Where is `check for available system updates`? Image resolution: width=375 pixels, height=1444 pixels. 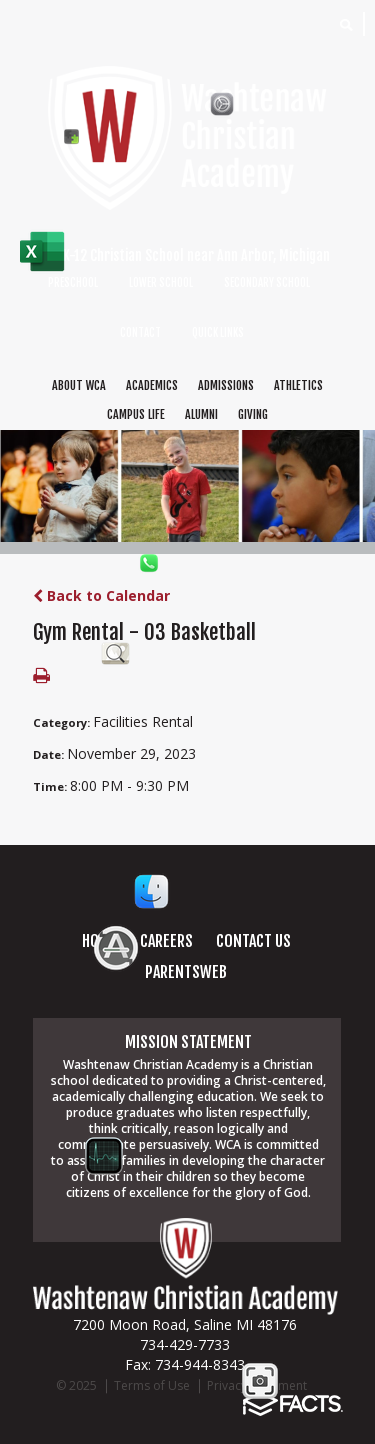
check for available system updates is located at coordinates (116, 948).